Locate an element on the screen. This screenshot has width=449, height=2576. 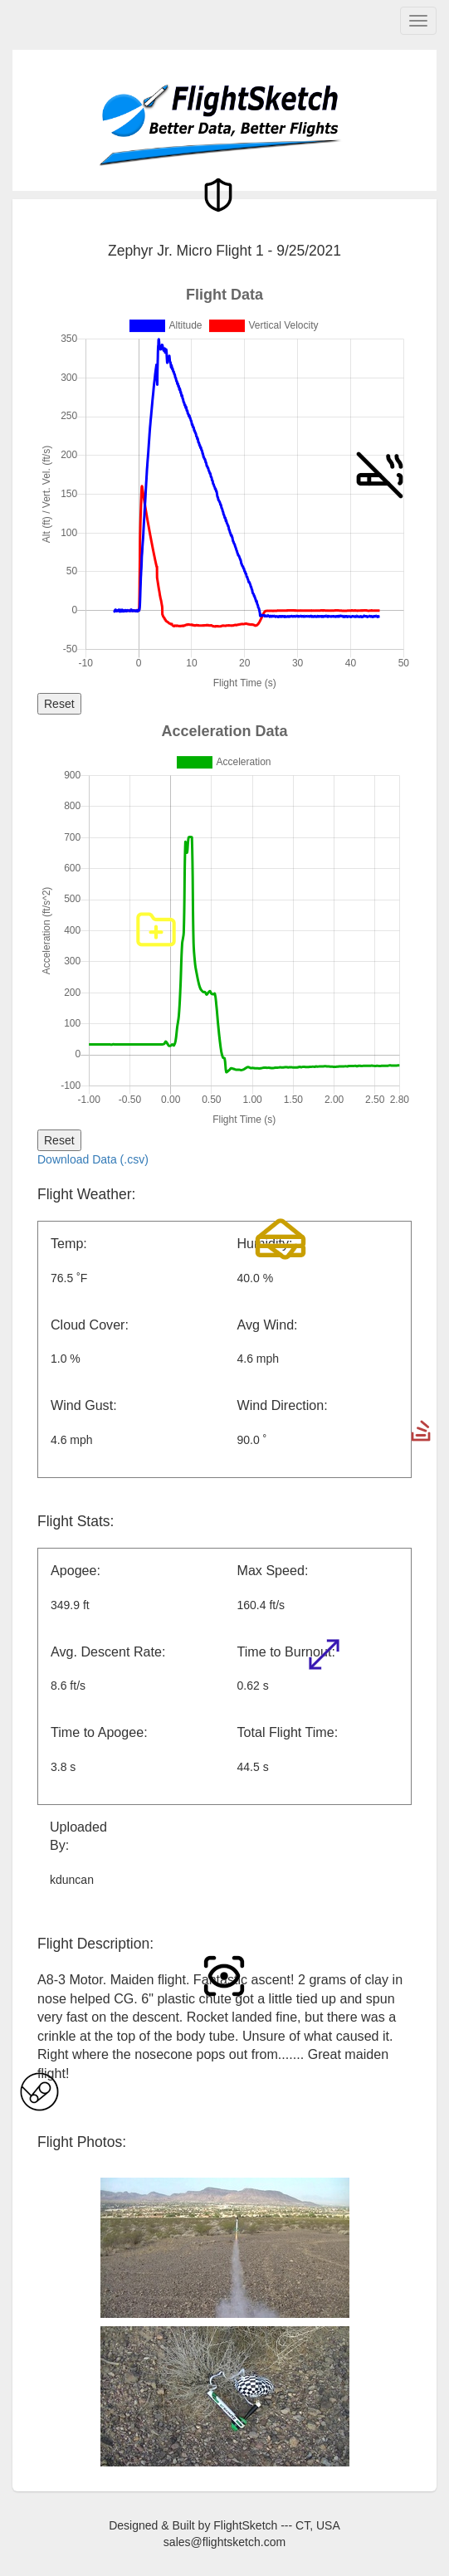
scan with eye tracking or face recognition is located at coordinates (224, 1976).